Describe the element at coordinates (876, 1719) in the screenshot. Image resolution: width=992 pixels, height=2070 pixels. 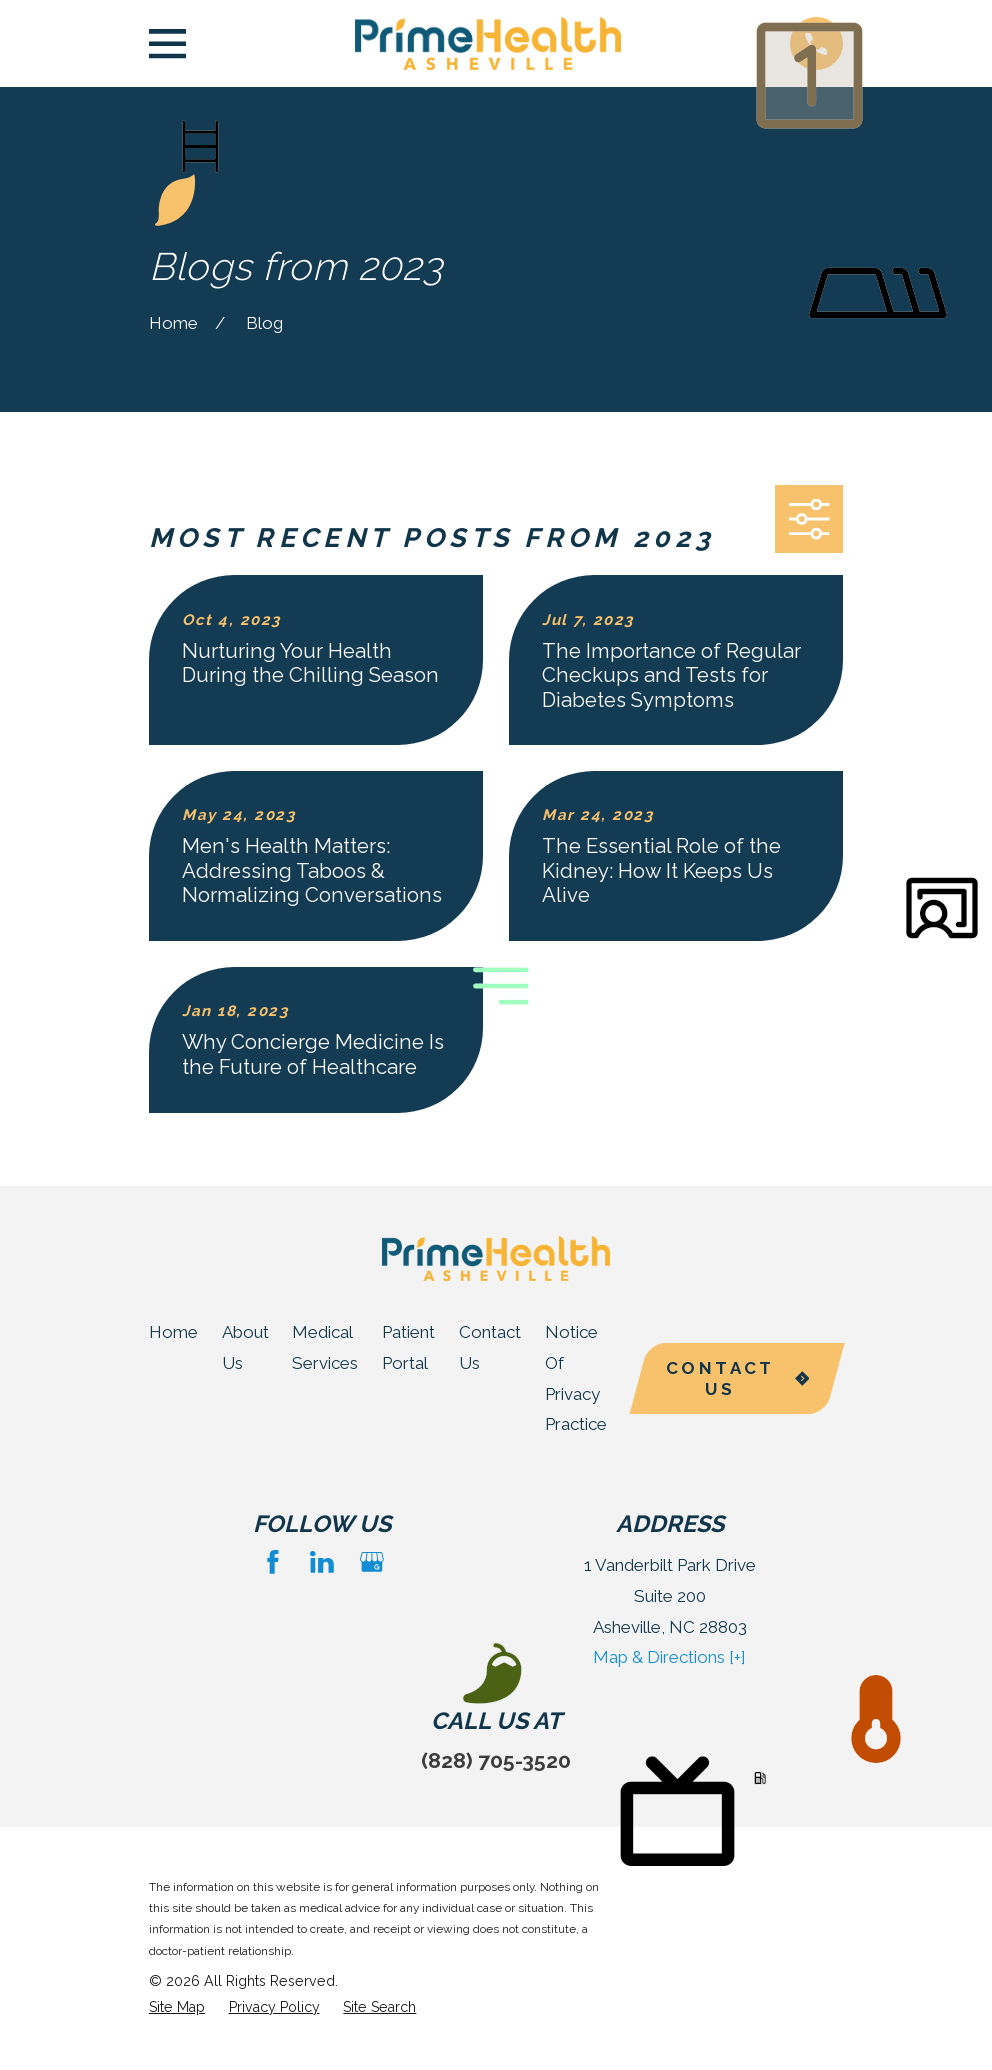
I see `indicates low temperature reading` at that location.